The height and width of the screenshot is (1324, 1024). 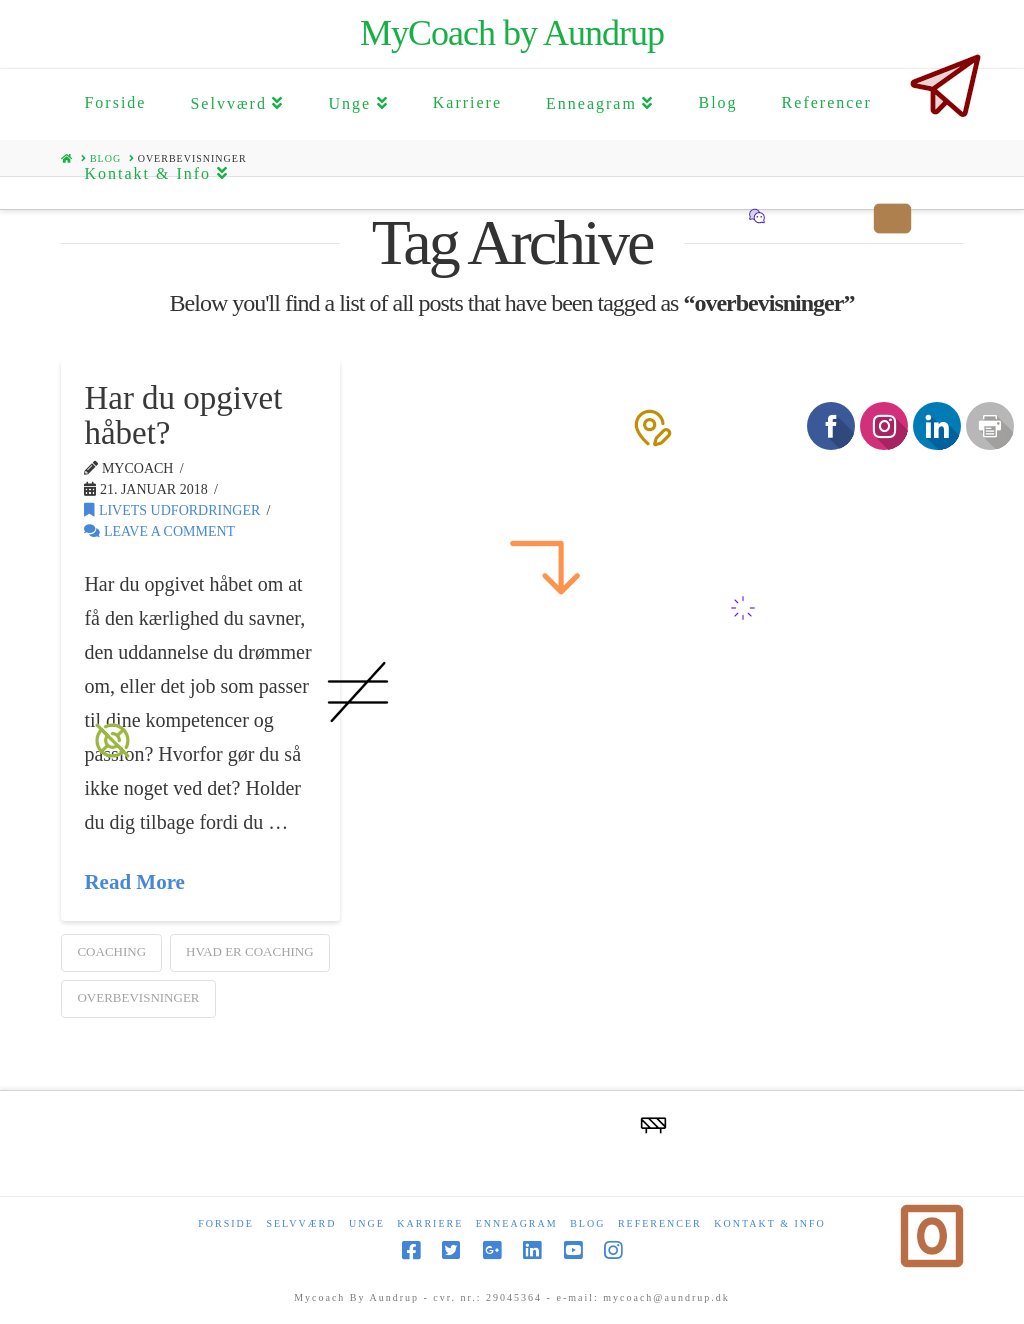 What do you see at coordinates (743, 608) in the screenshot?
I see `indicates content is loading` at bounding box center [743, 608].